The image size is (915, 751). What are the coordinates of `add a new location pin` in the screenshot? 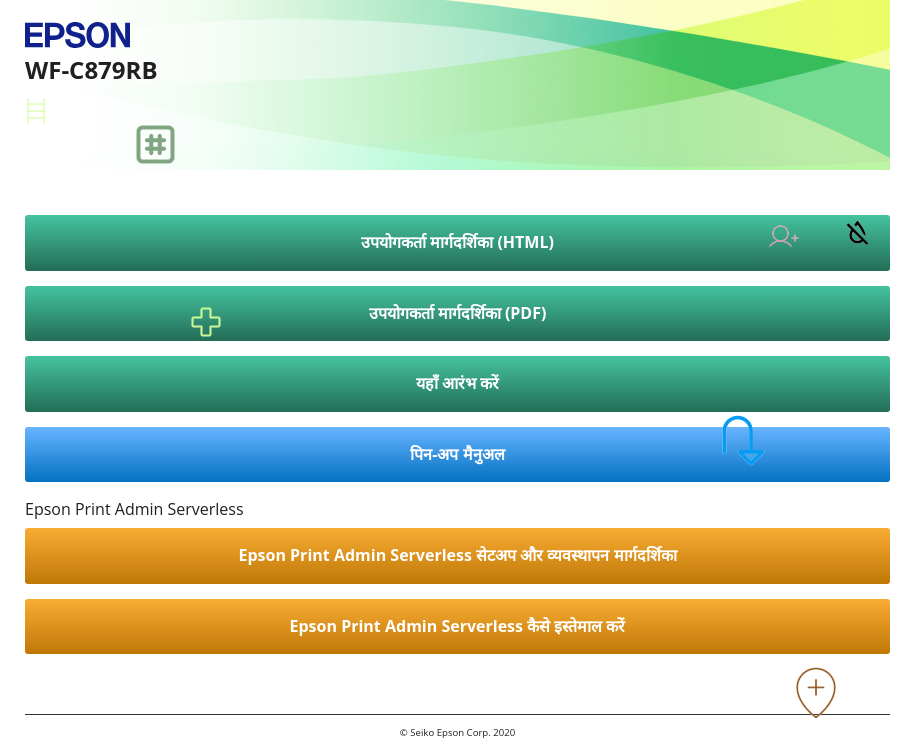 It's located at (816, 693).